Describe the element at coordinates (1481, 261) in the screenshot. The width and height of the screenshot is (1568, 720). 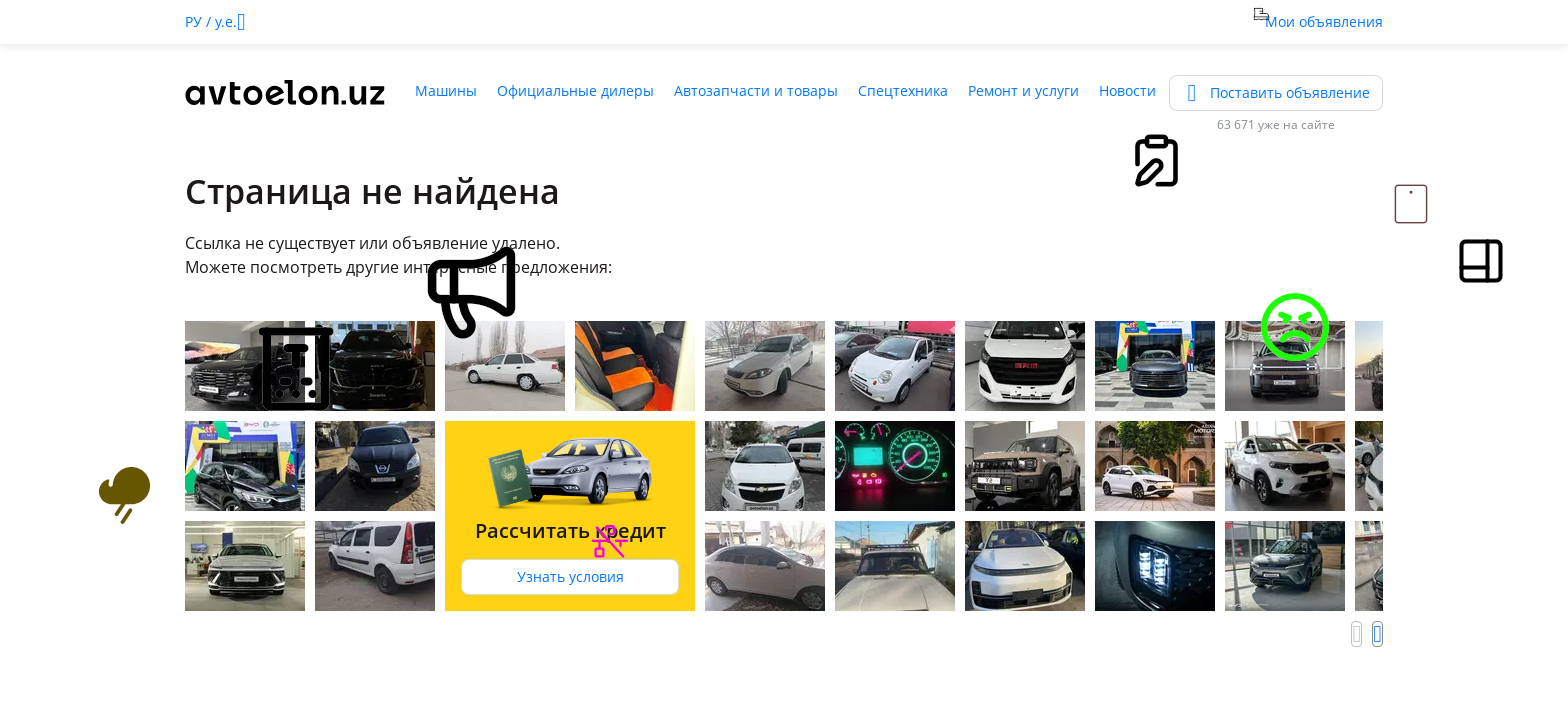
I see `toggle right and bottom panel layout` at that location.